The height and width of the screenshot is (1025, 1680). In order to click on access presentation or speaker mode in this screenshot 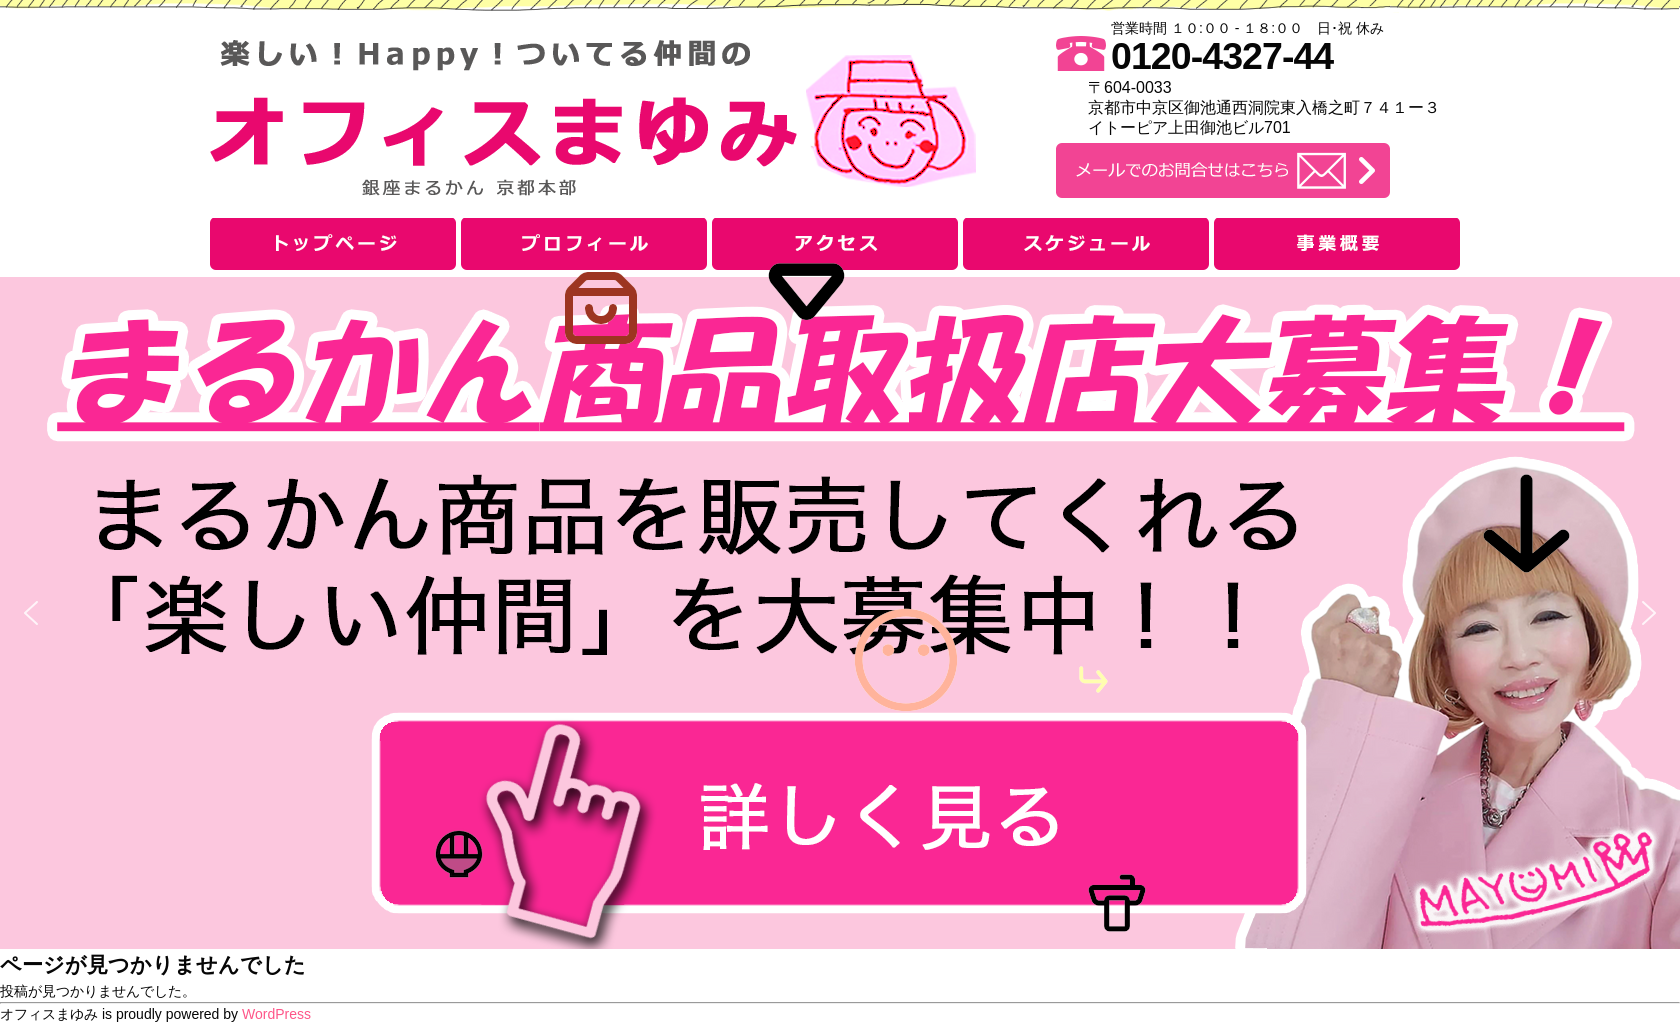, I will do `click(1117, 903)`.